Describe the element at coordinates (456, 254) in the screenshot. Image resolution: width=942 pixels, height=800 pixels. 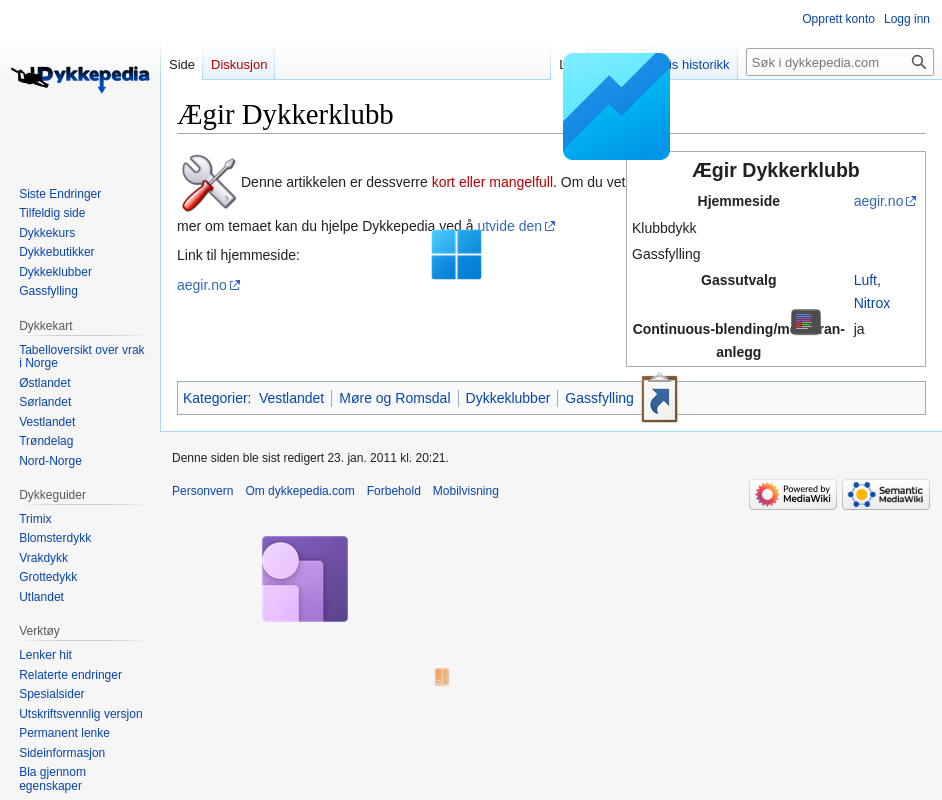
I see `open the Windows start menu` at that location.